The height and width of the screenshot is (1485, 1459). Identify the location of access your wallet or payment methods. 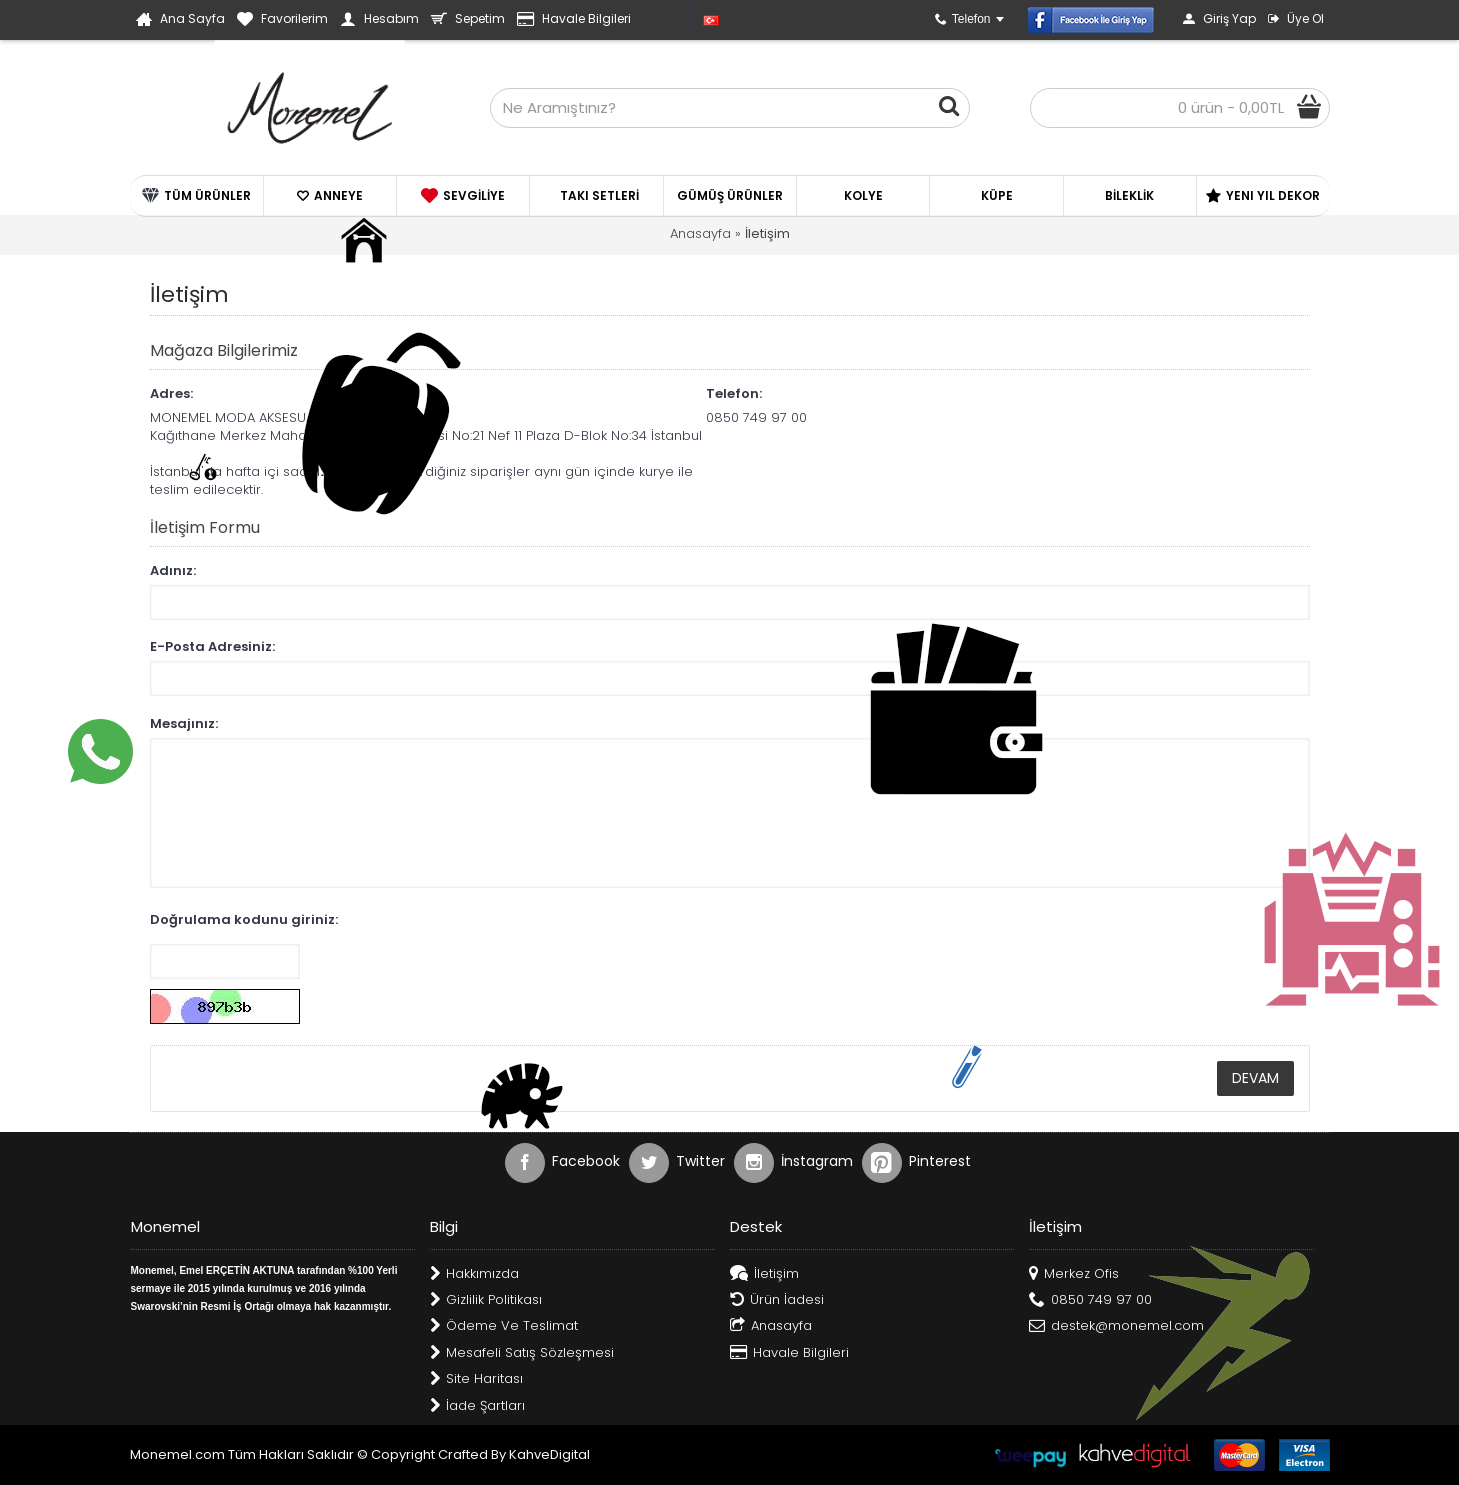
(953, 711).